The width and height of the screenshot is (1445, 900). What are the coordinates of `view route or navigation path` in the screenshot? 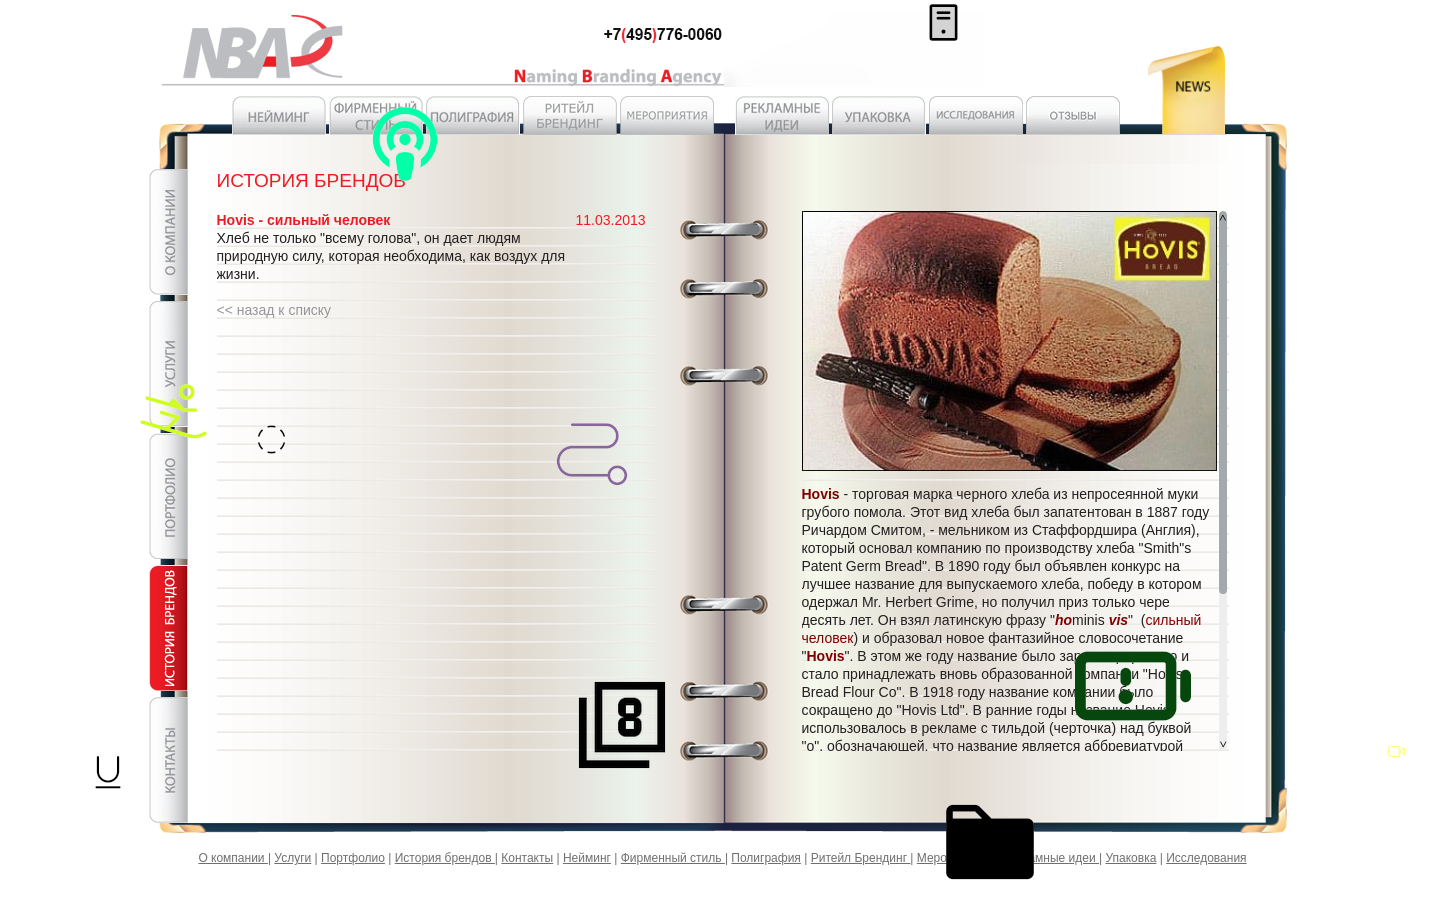 It's located at (592, 450).